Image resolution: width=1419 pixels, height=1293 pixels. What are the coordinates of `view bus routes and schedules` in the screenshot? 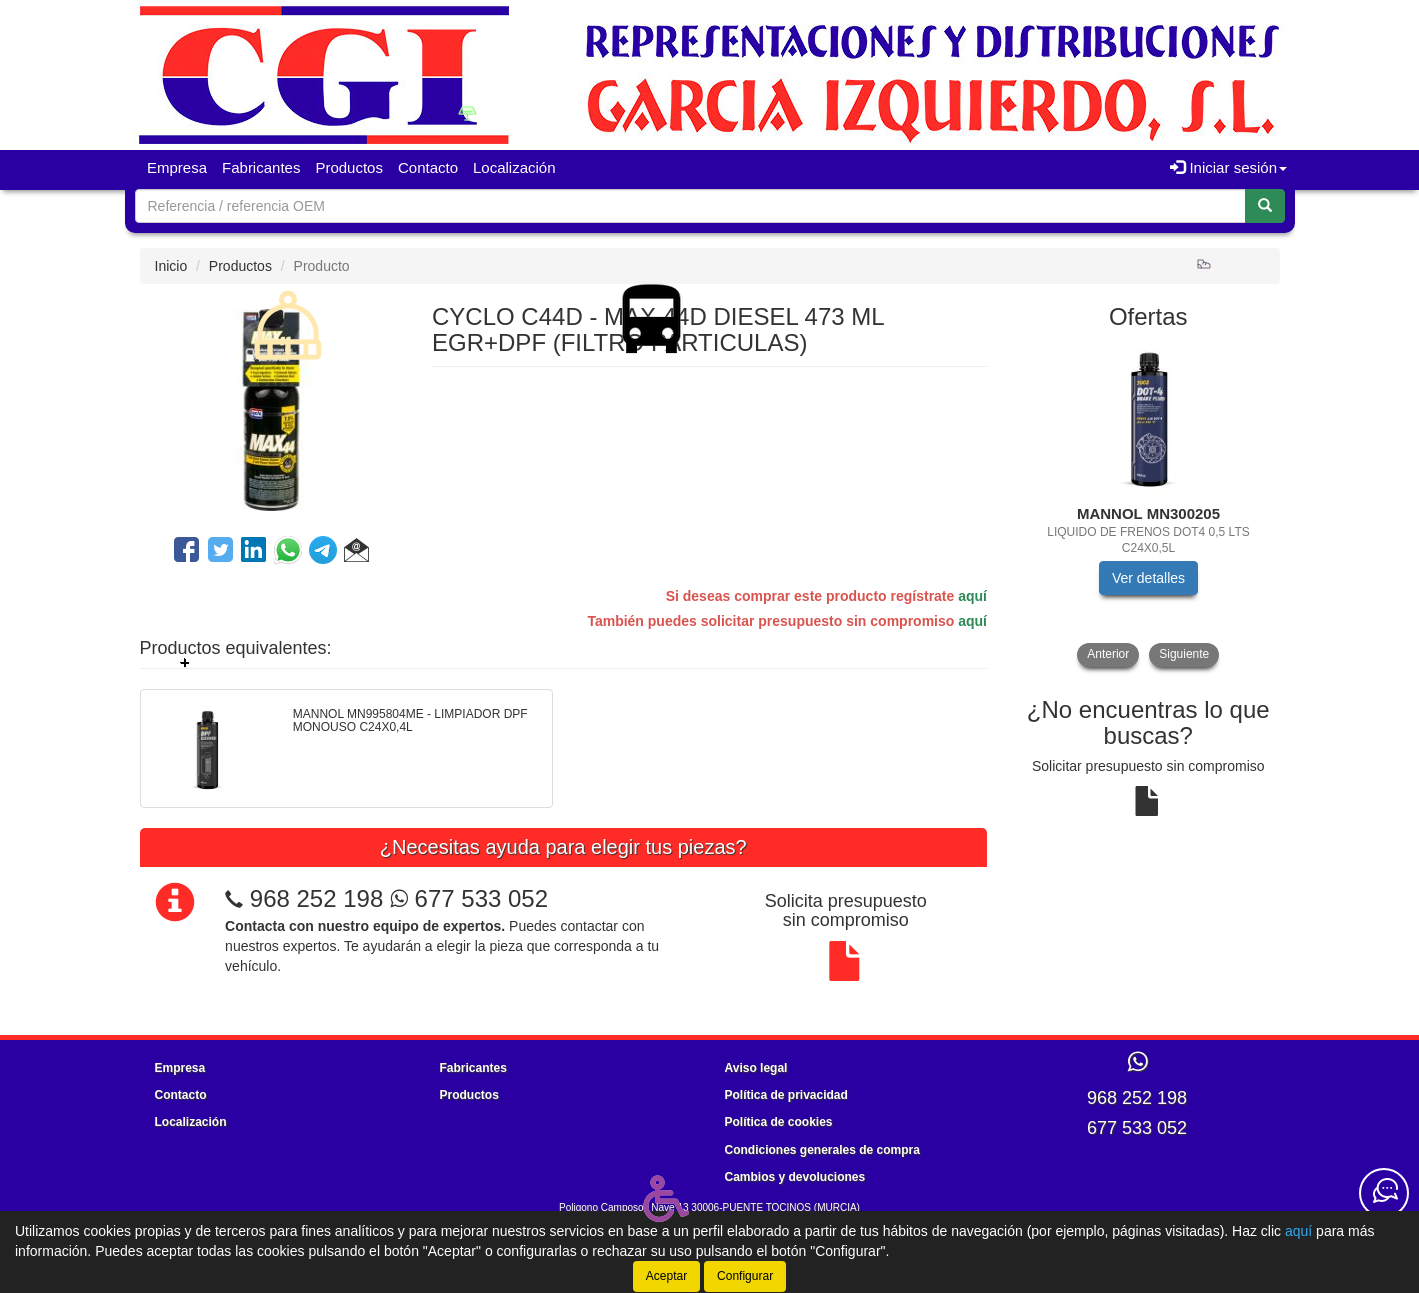 It's located at (651, 320).